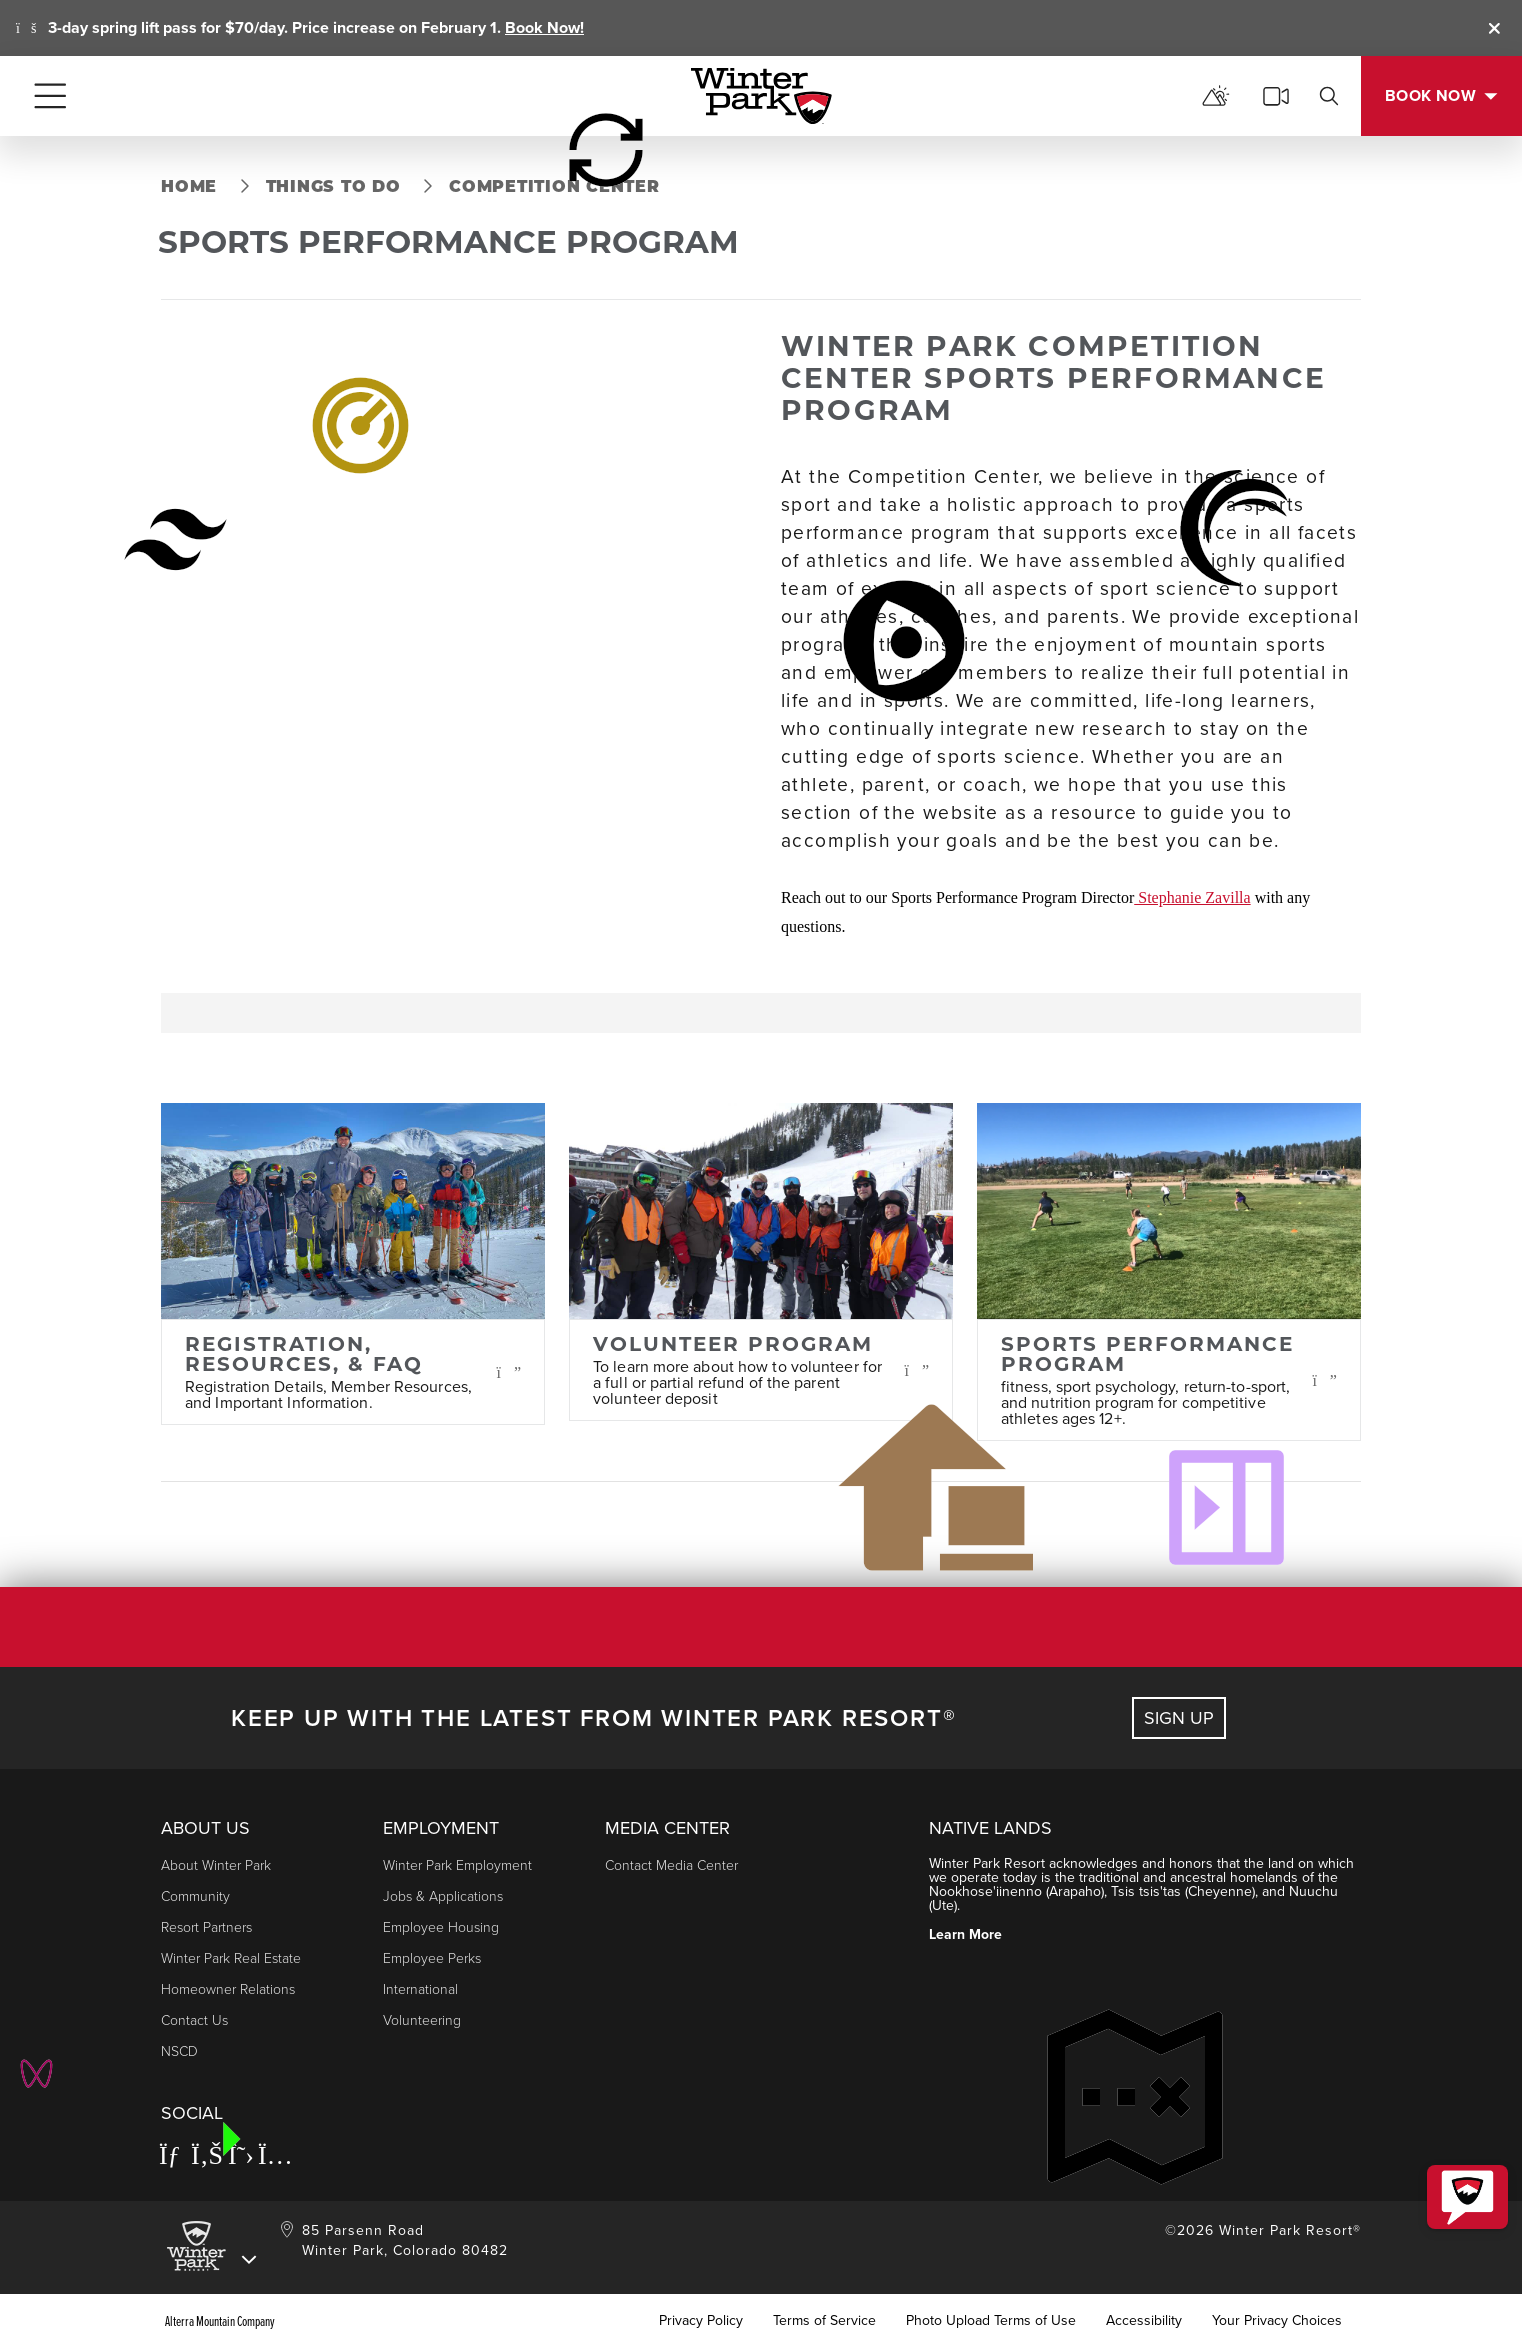 This screenshot has height=2349, width=1522. What do you see at coordinates (1234, 528) in the screenshot?
I see `akamai technologies company logo` at bounding box center [1234, 528].